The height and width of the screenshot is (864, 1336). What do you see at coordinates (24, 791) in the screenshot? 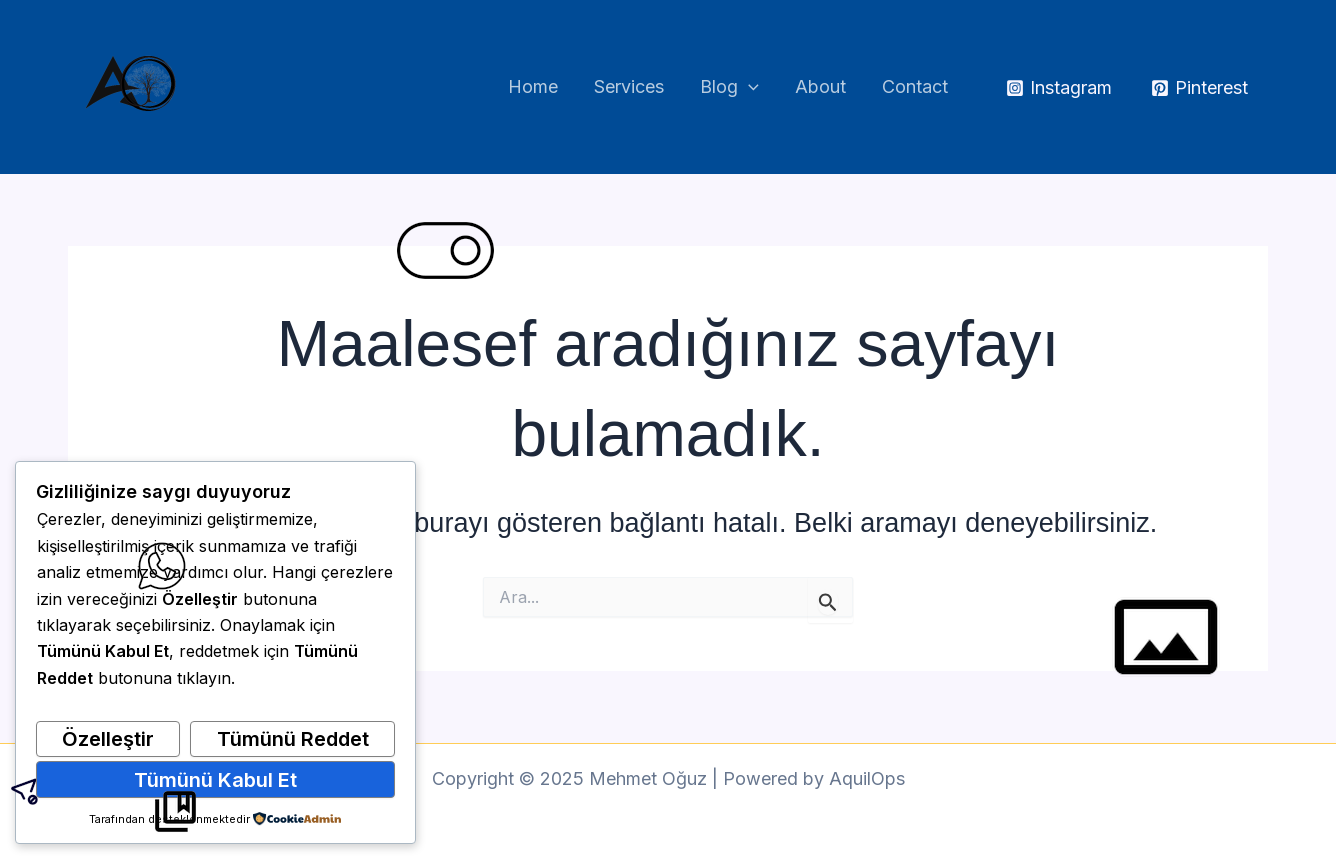
I see `disable location sharing` at bounding box center [24, 791].